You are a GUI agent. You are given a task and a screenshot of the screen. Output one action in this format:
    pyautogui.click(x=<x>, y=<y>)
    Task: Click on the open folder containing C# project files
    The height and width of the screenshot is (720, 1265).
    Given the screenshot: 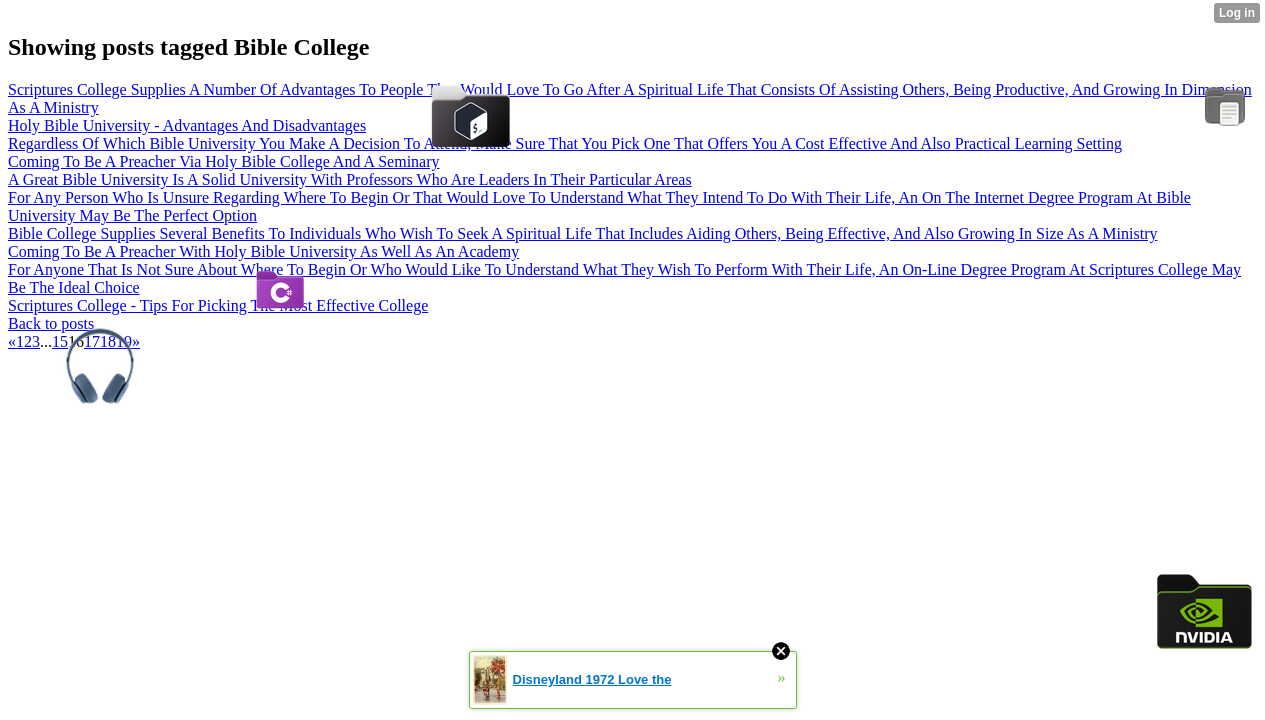 What is the action you would take?
    pyautogui.click(x=280, y=291)
    